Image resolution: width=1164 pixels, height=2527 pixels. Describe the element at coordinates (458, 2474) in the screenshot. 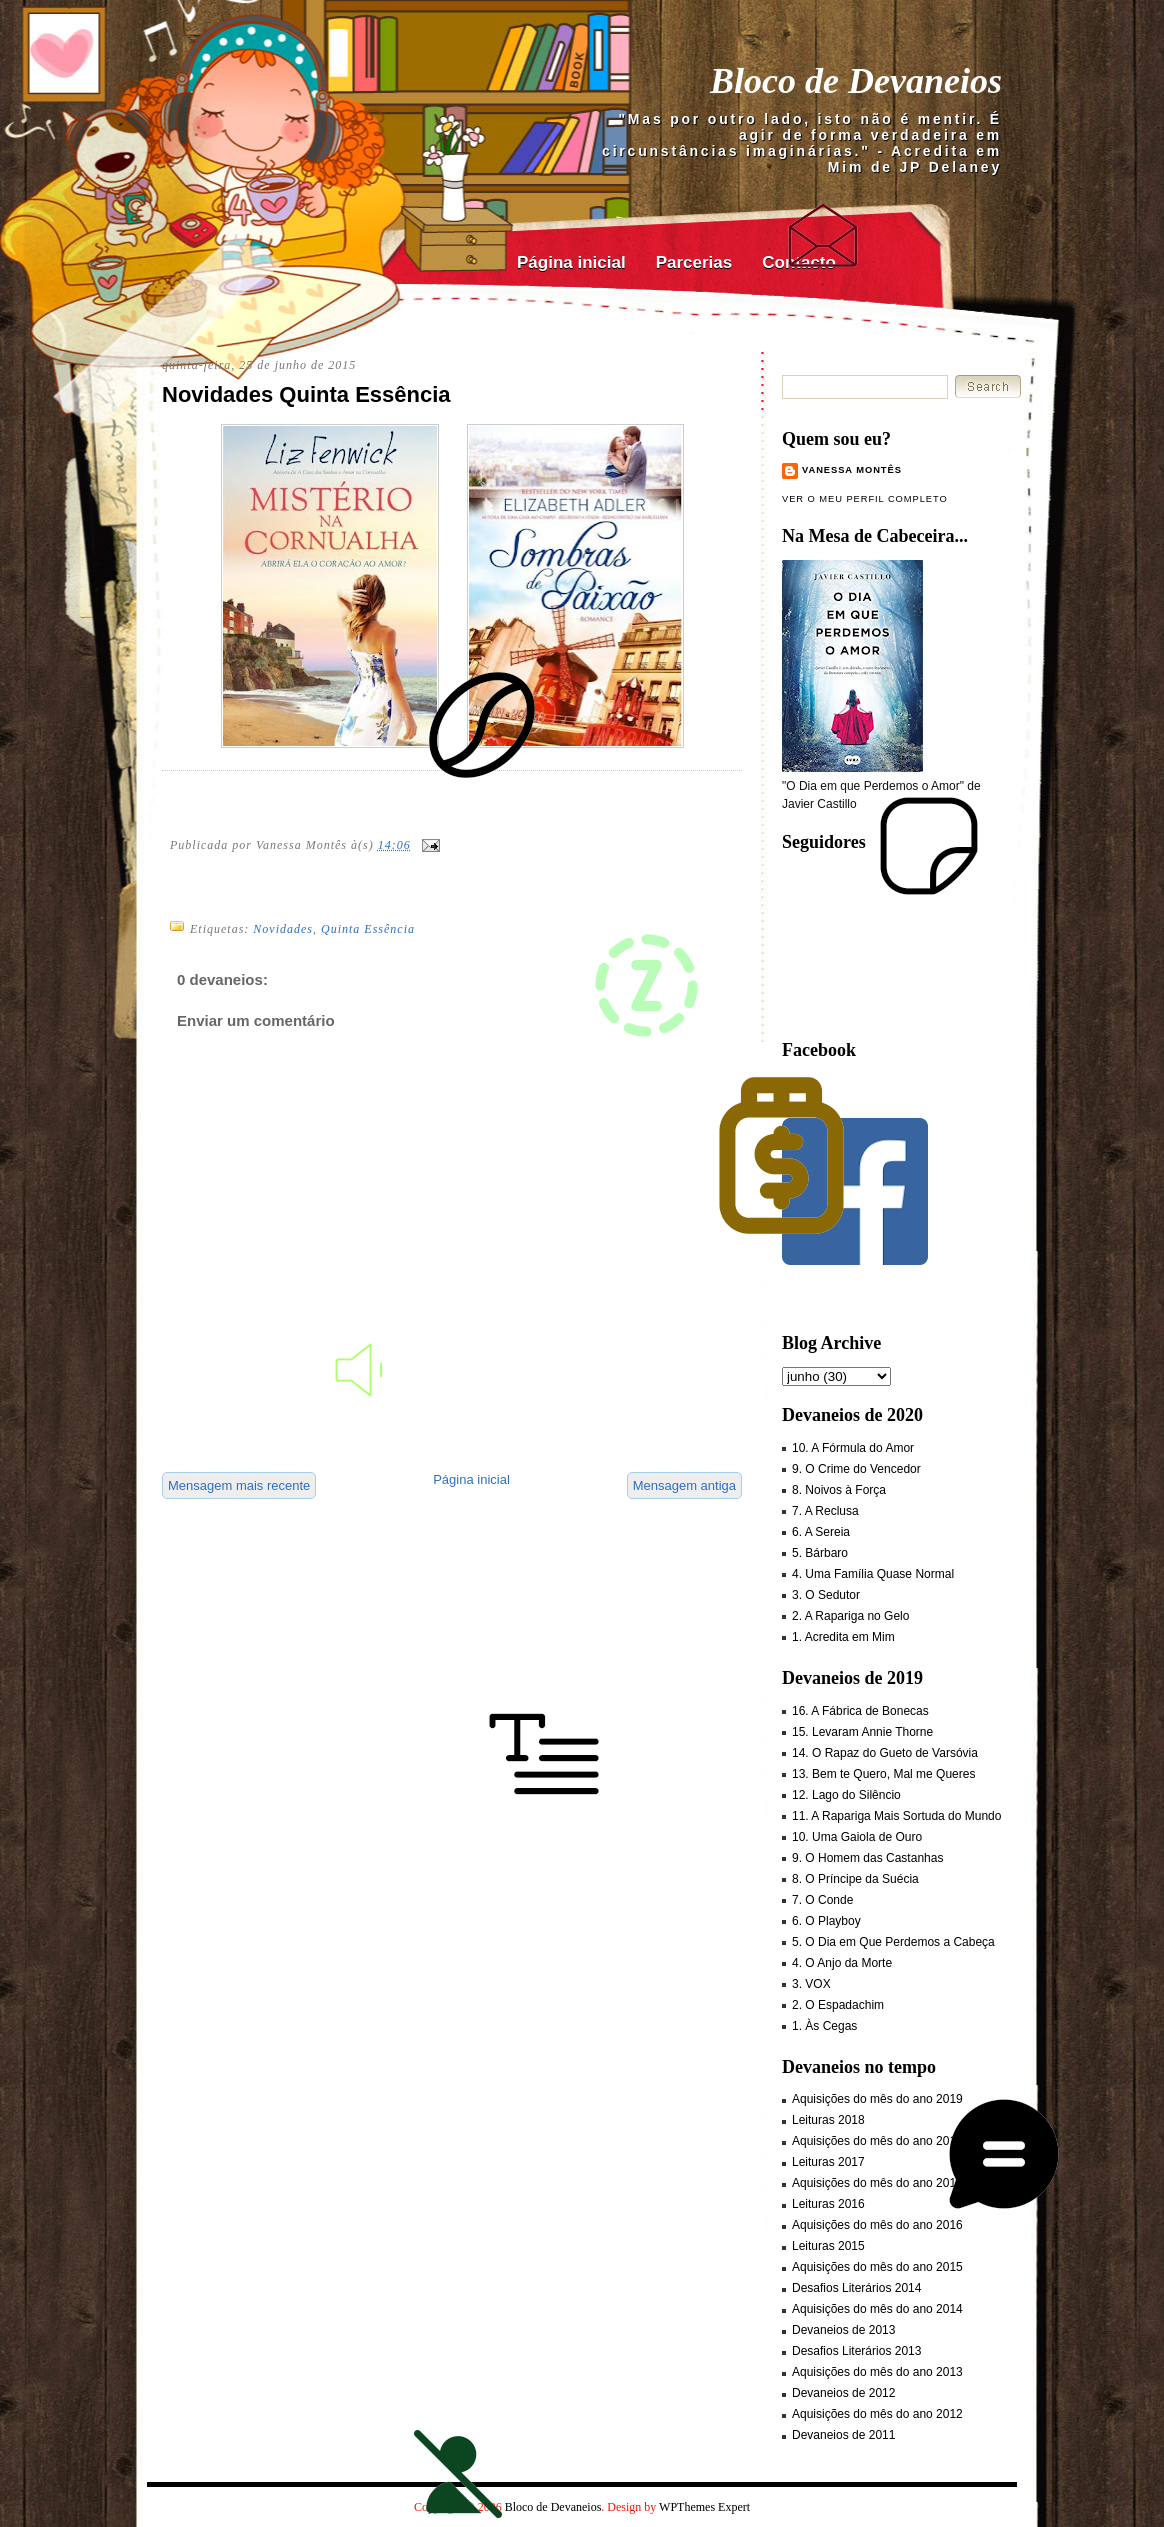

I see `blocked or banned user` at that location.